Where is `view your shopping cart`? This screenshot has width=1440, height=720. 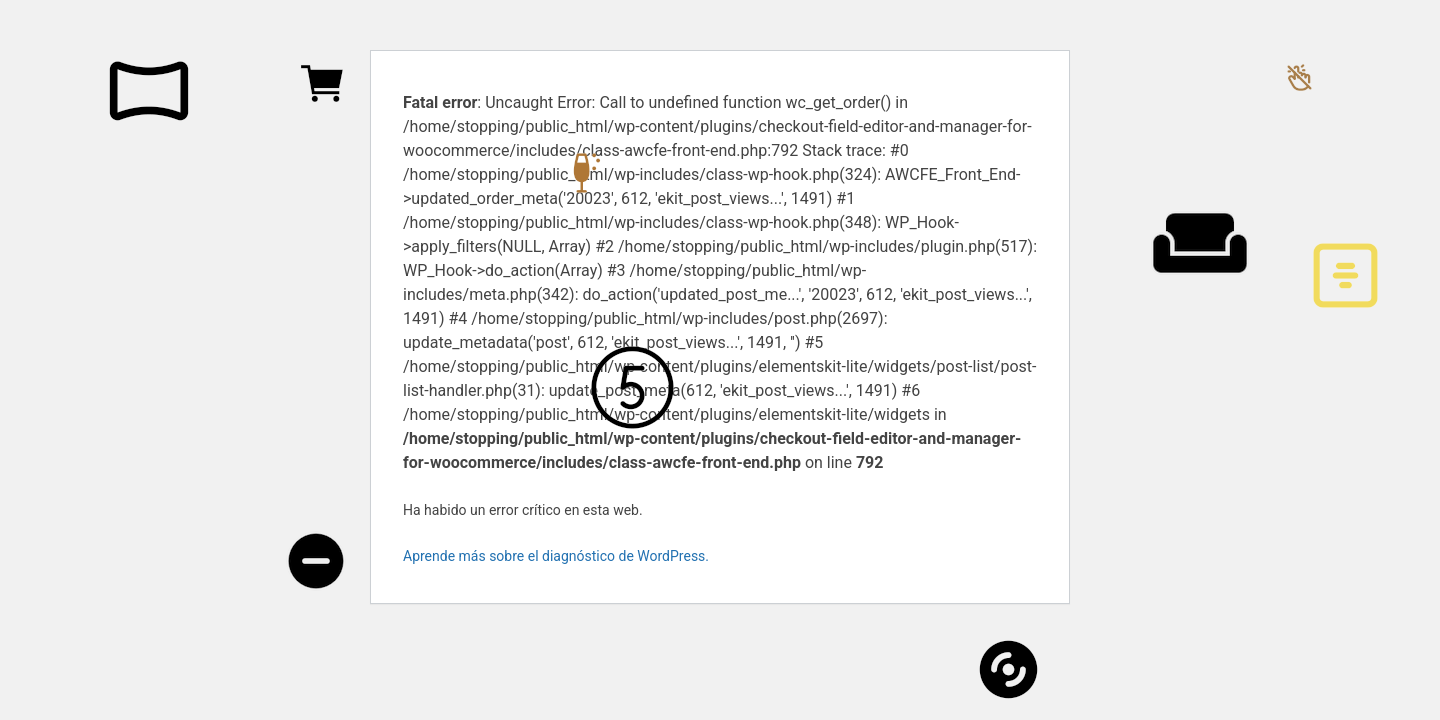
view your shopping cart is located at coordinates (322, 83).